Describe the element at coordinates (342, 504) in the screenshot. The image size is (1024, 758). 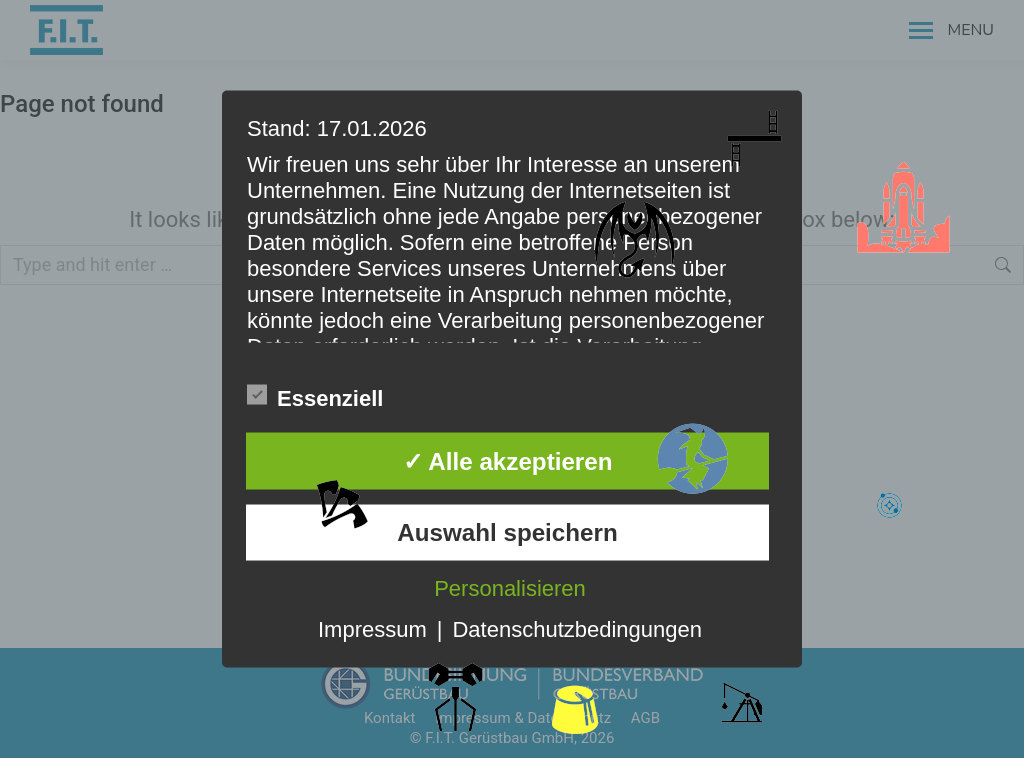
I see `select hatchet or axe weapon type` at that location.